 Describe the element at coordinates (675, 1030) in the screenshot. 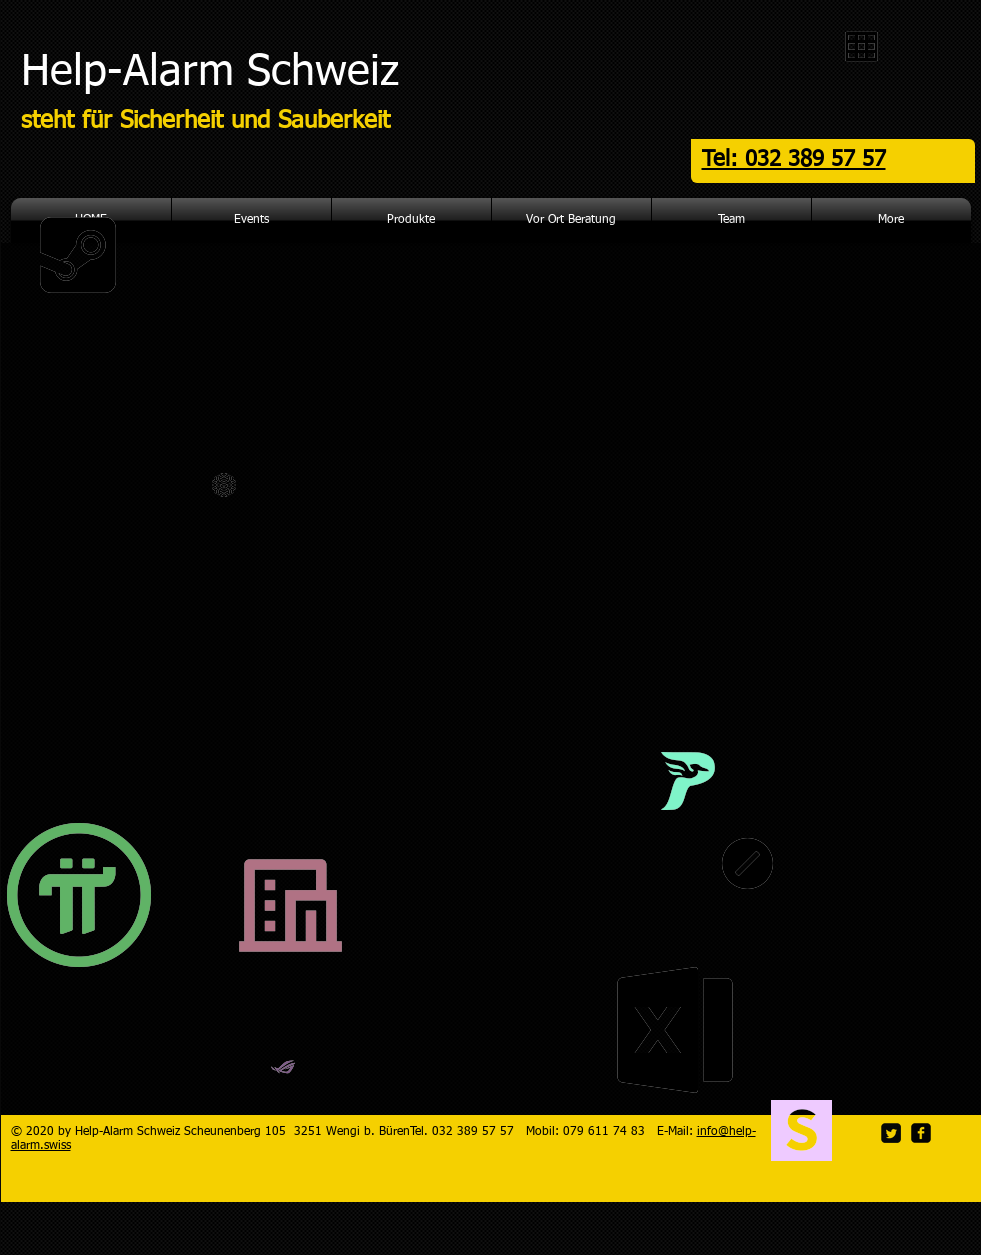

I see `open or view an Excel spreadsheet file` at that location.